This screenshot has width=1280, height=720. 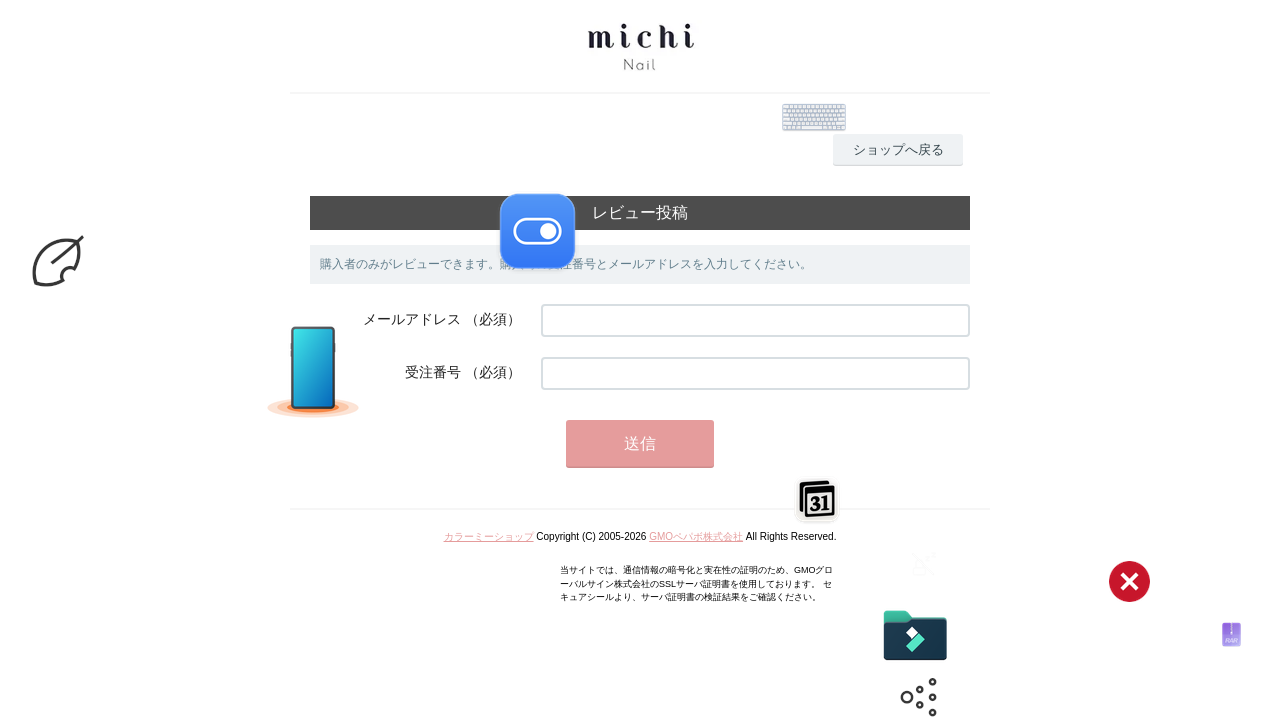 I want to click on a compressed RAR archive file, so click(x=1231, y=634).